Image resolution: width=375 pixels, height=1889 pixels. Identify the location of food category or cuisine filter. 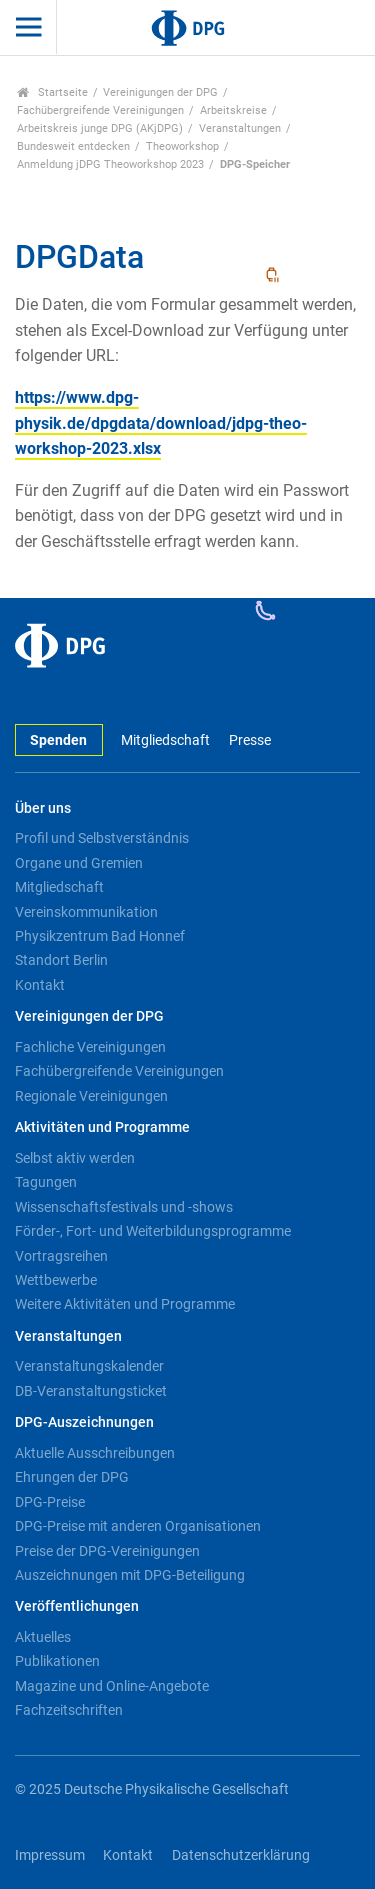
(265, 611).